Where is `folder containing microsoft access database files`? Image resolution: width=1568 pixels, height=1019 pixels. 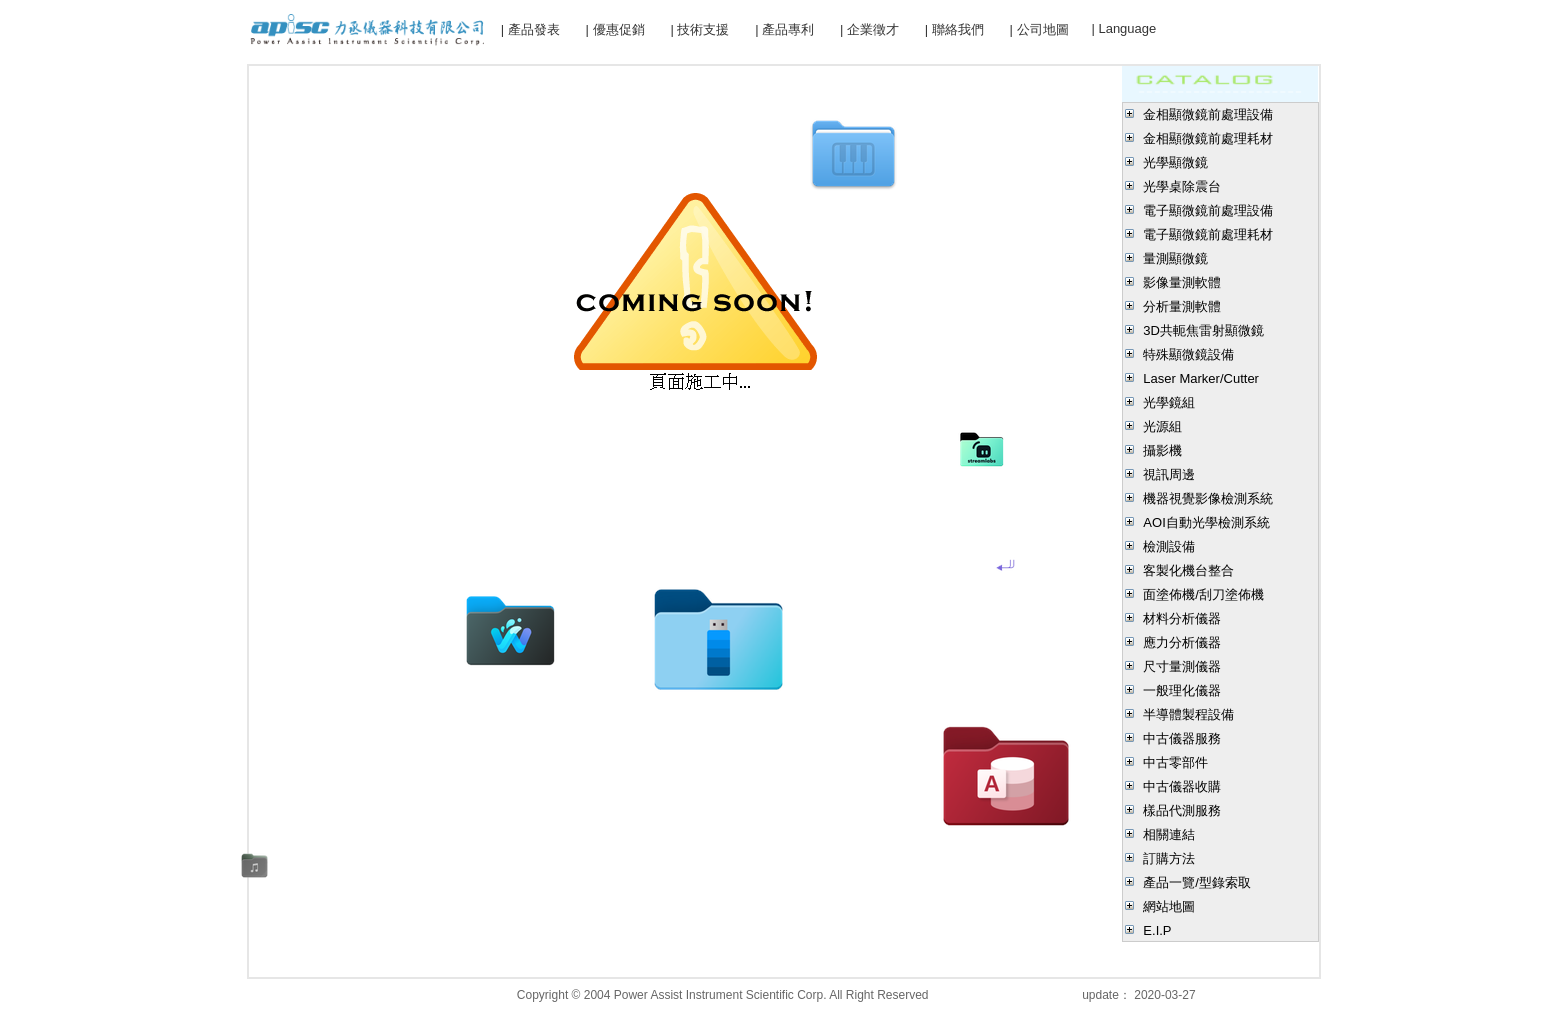
folder containing microsoft access database files is located at coordinates (1005, 779).